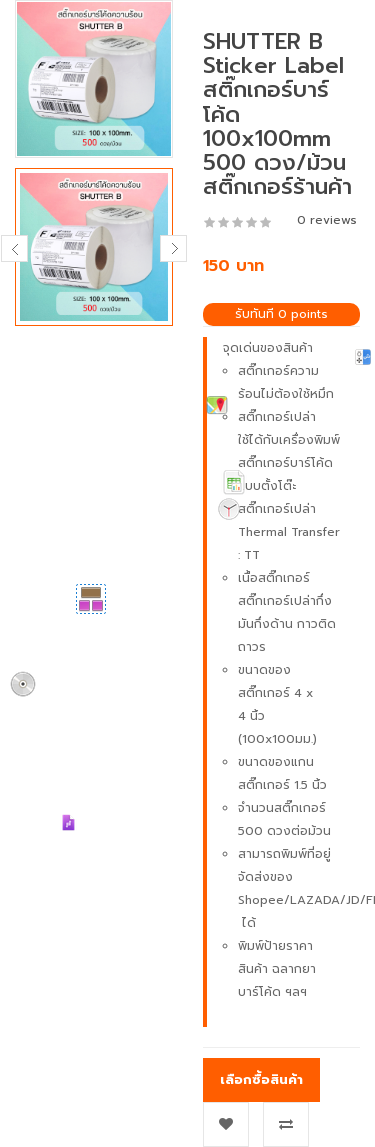 Image resolution: width=375 pixels, height=1147 pixels. Describe the element at coordinates (363, 357) in the screenshot. I see `open character map application` at that location.